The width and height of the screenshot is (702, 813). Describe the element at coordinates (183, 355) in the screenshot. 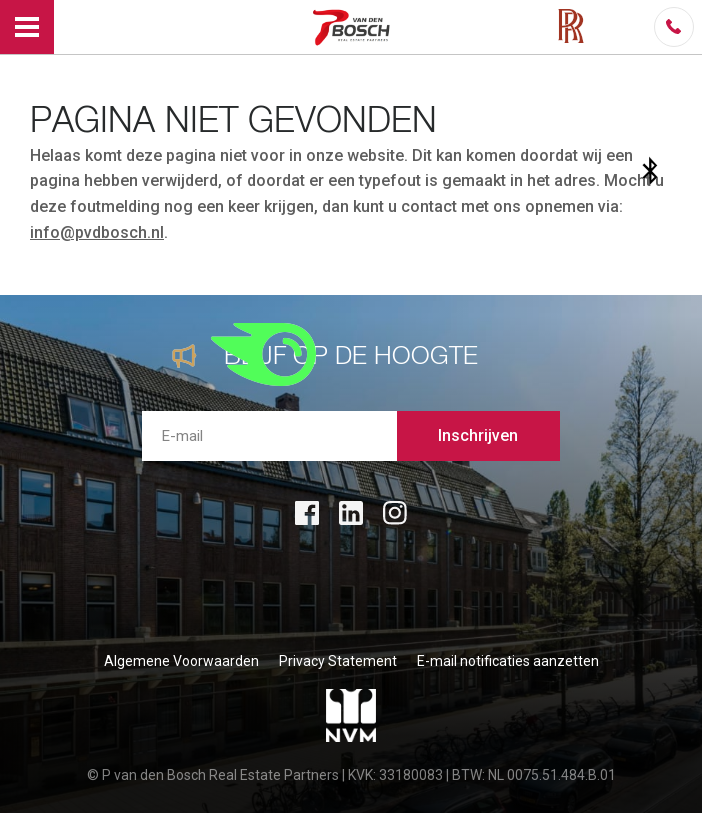

I see `make an announcement or broadcast` at that location.